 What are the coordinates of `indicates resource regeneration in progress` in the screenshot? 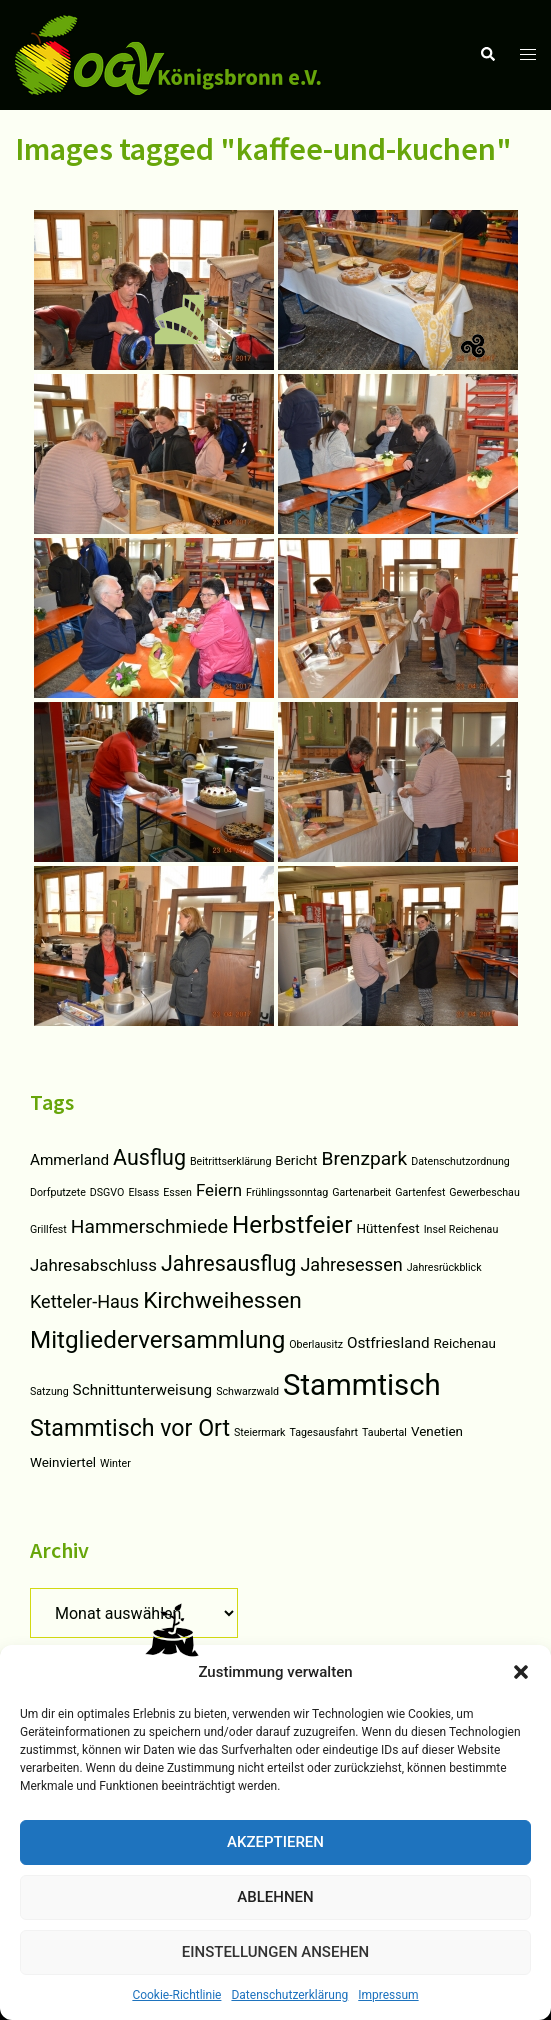 It's located at (172, 1630).